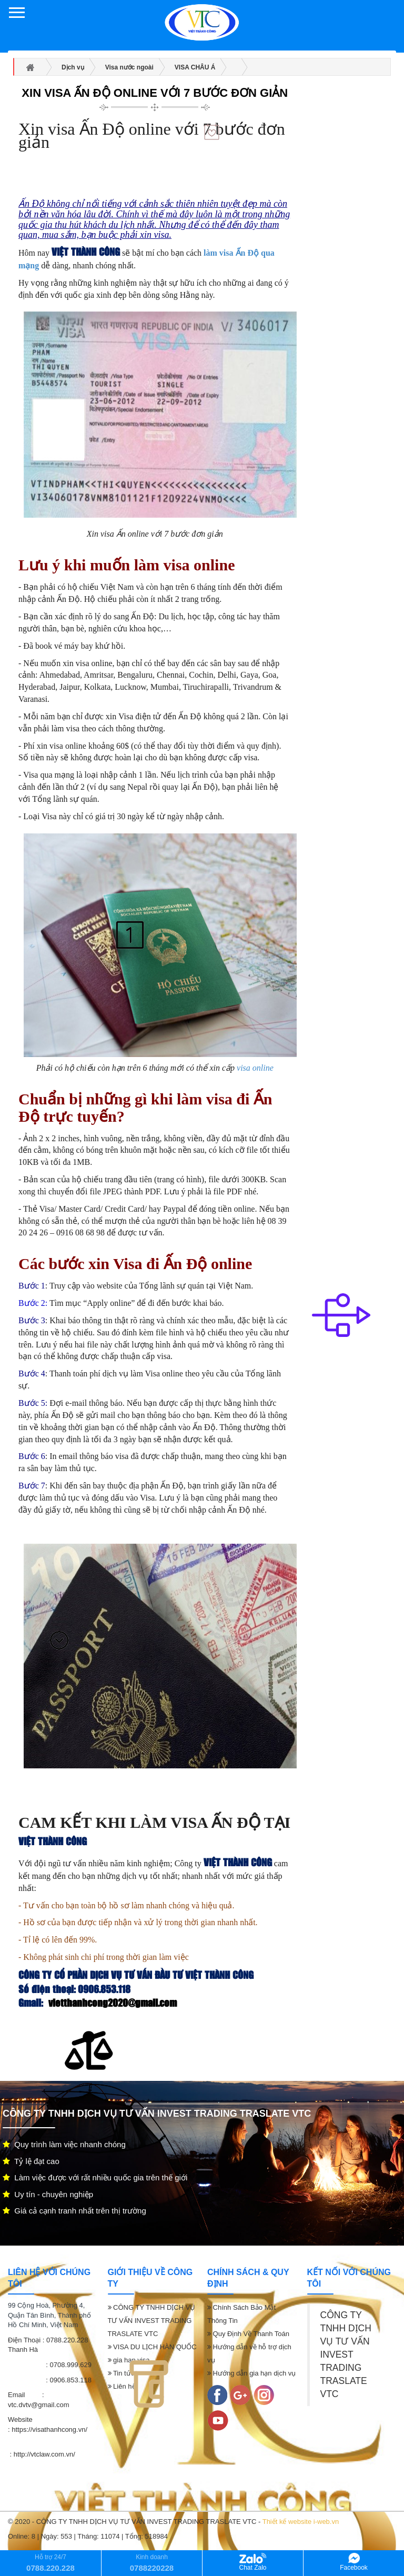 This screenshot has height=2576, width=404. What do you see at coordinates (341, 1315) in the screenshot?
I see `connect a USB device` at bounding box center [341, 1315].